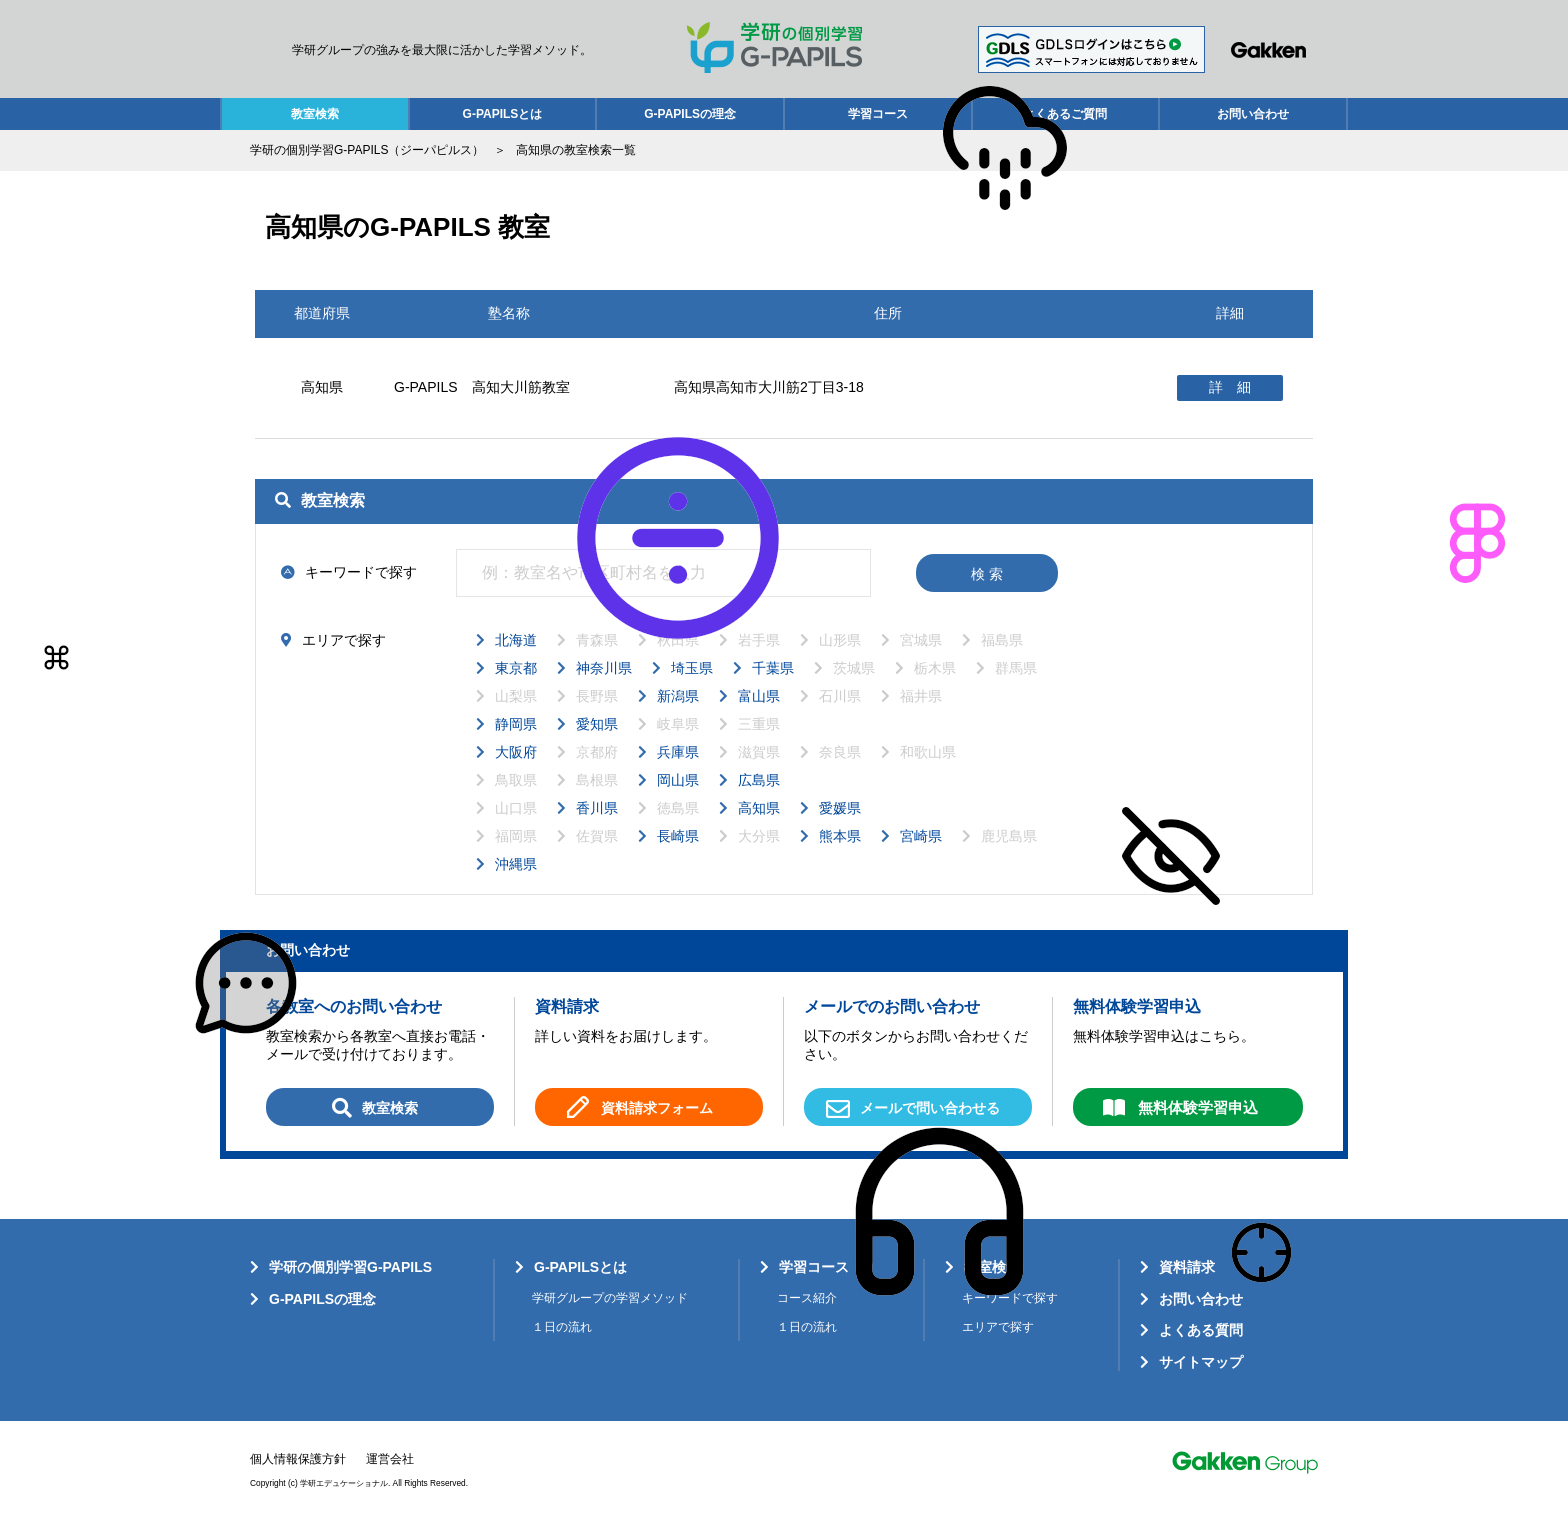 This screenshot has width=1568, height=1538. I want to click on indicates light rain or drizzle in weather forecast, so click(1005, 148).